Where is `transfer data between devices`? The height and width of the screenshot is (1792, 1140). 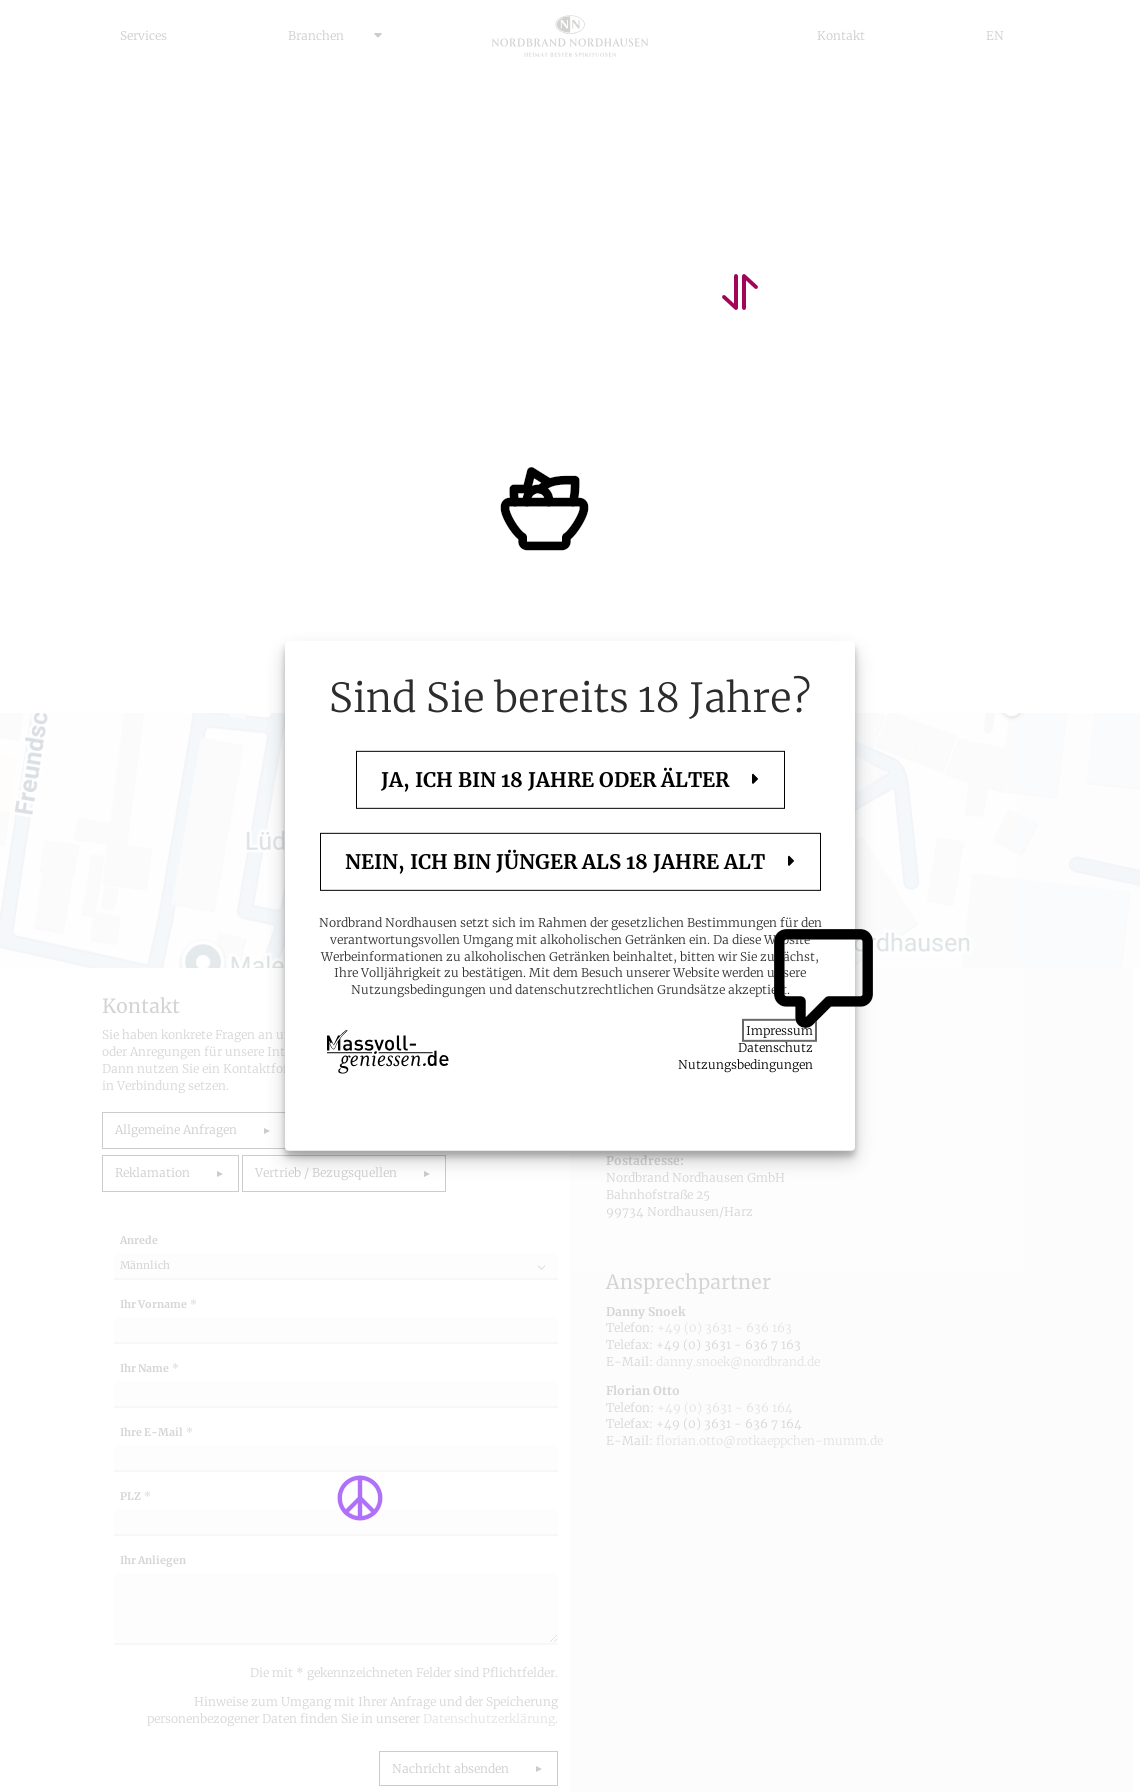 transfer data between devices is located at coordinates (740, 292).